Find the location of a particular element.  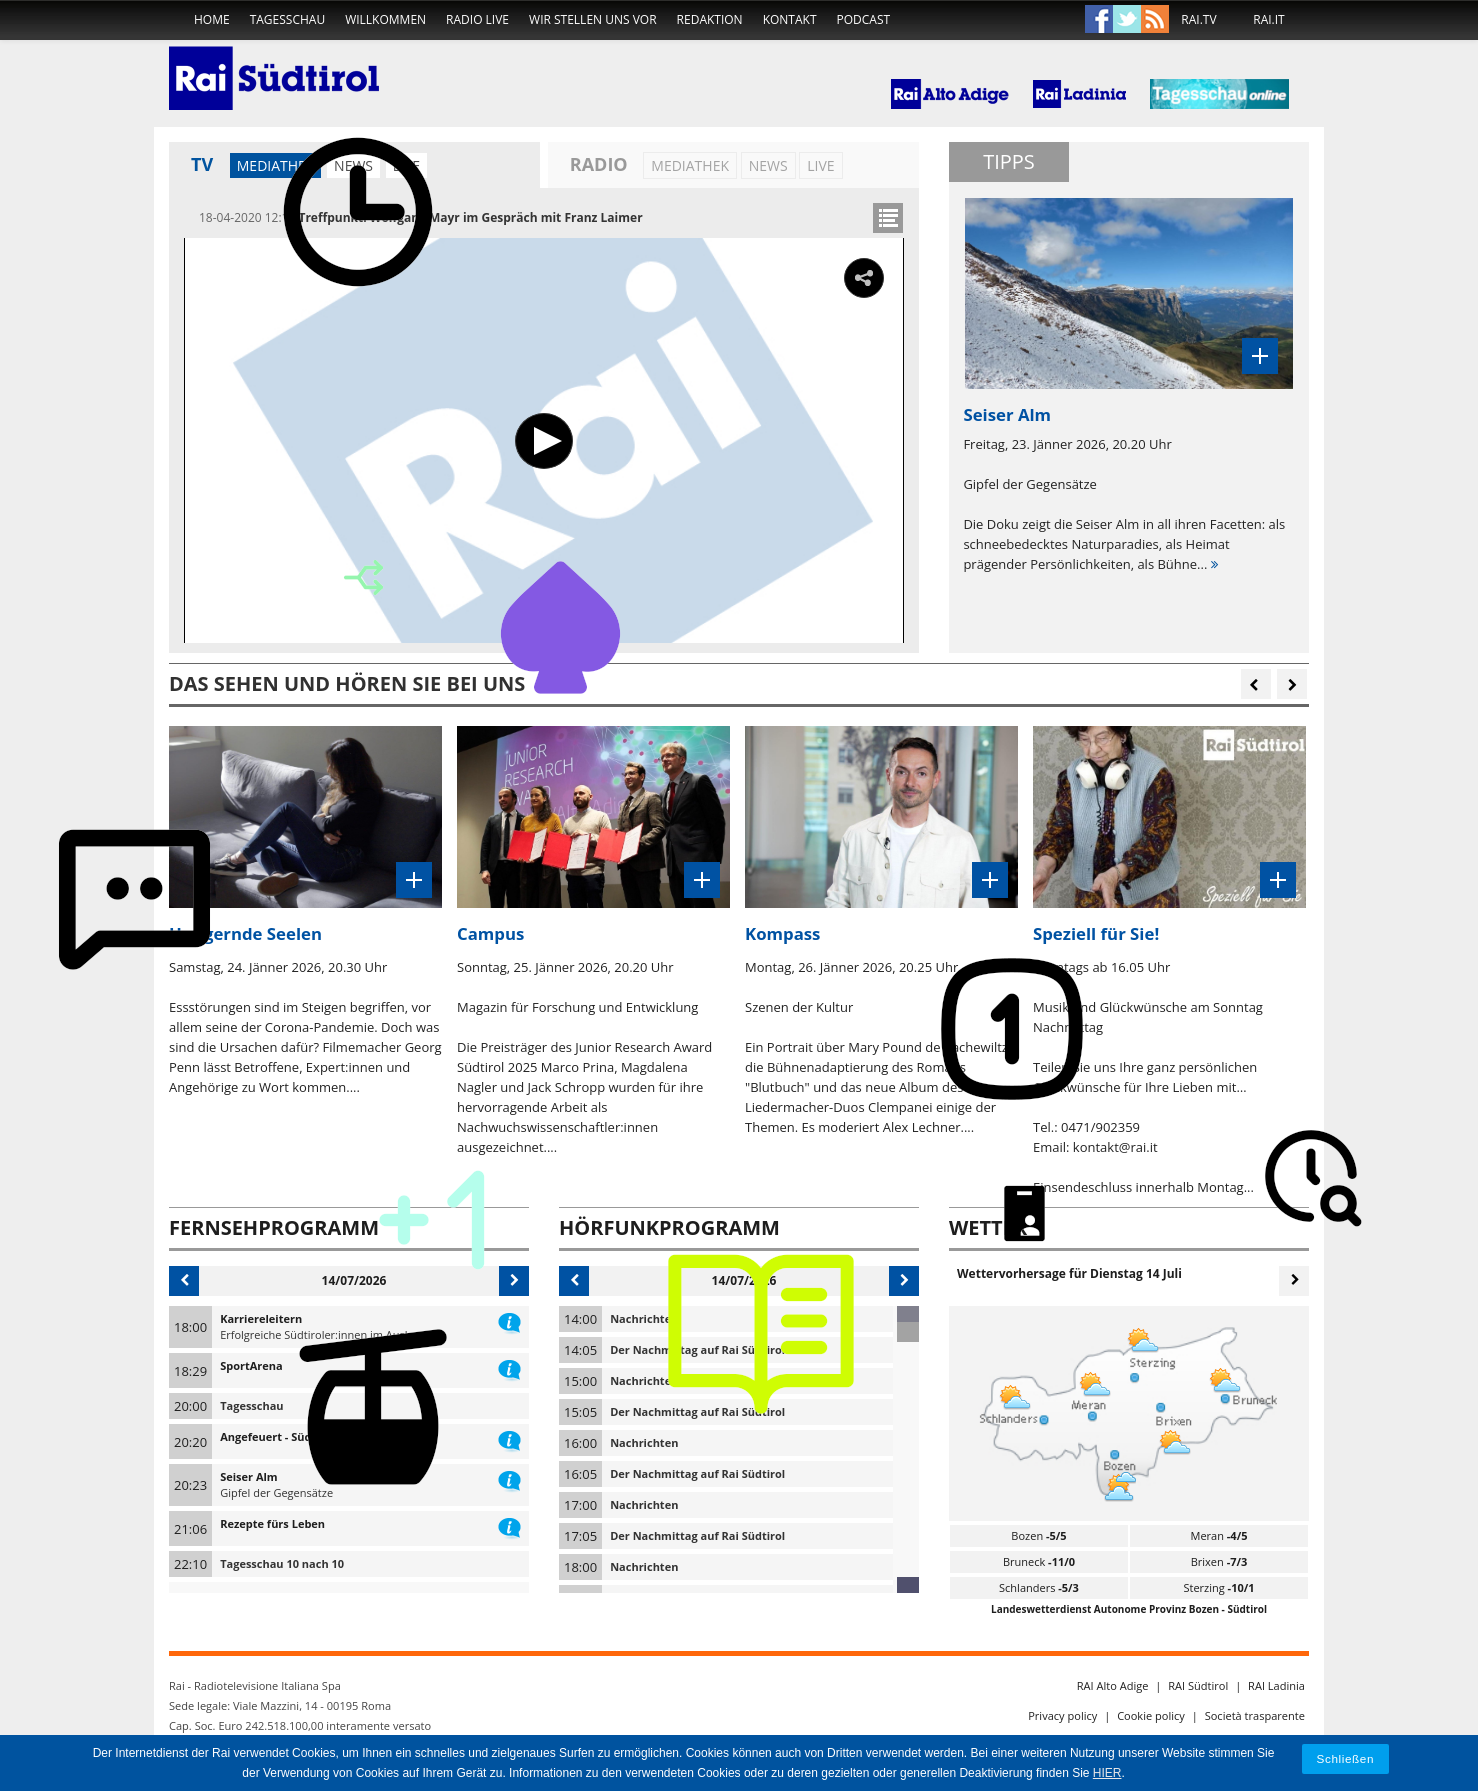

increase exposure by one stop is located at coordinates (441, 1220).